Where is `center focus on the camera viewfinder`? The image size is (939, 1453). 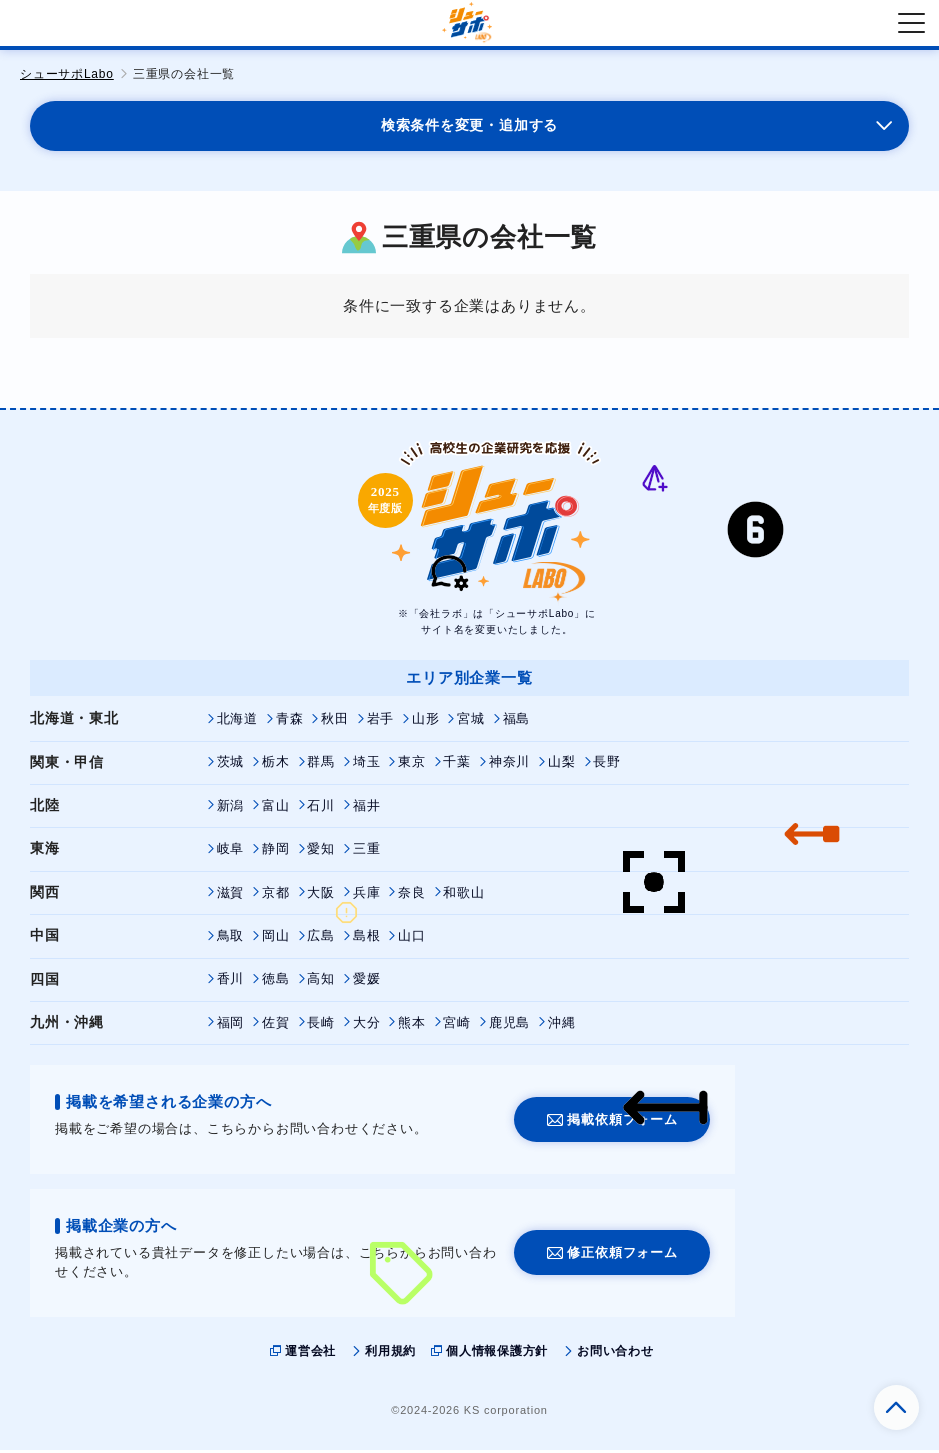 center focus on the camera viewfinder is located at coordinates (654, 882).